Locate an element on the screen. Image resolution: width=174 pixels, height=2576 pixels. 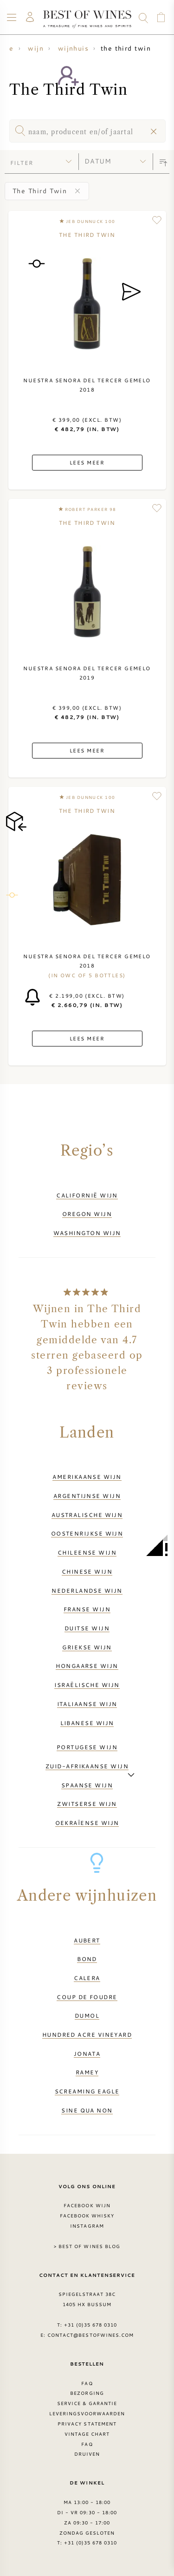
view tips or helpful suggestions is located at coordinates (97, 1863).